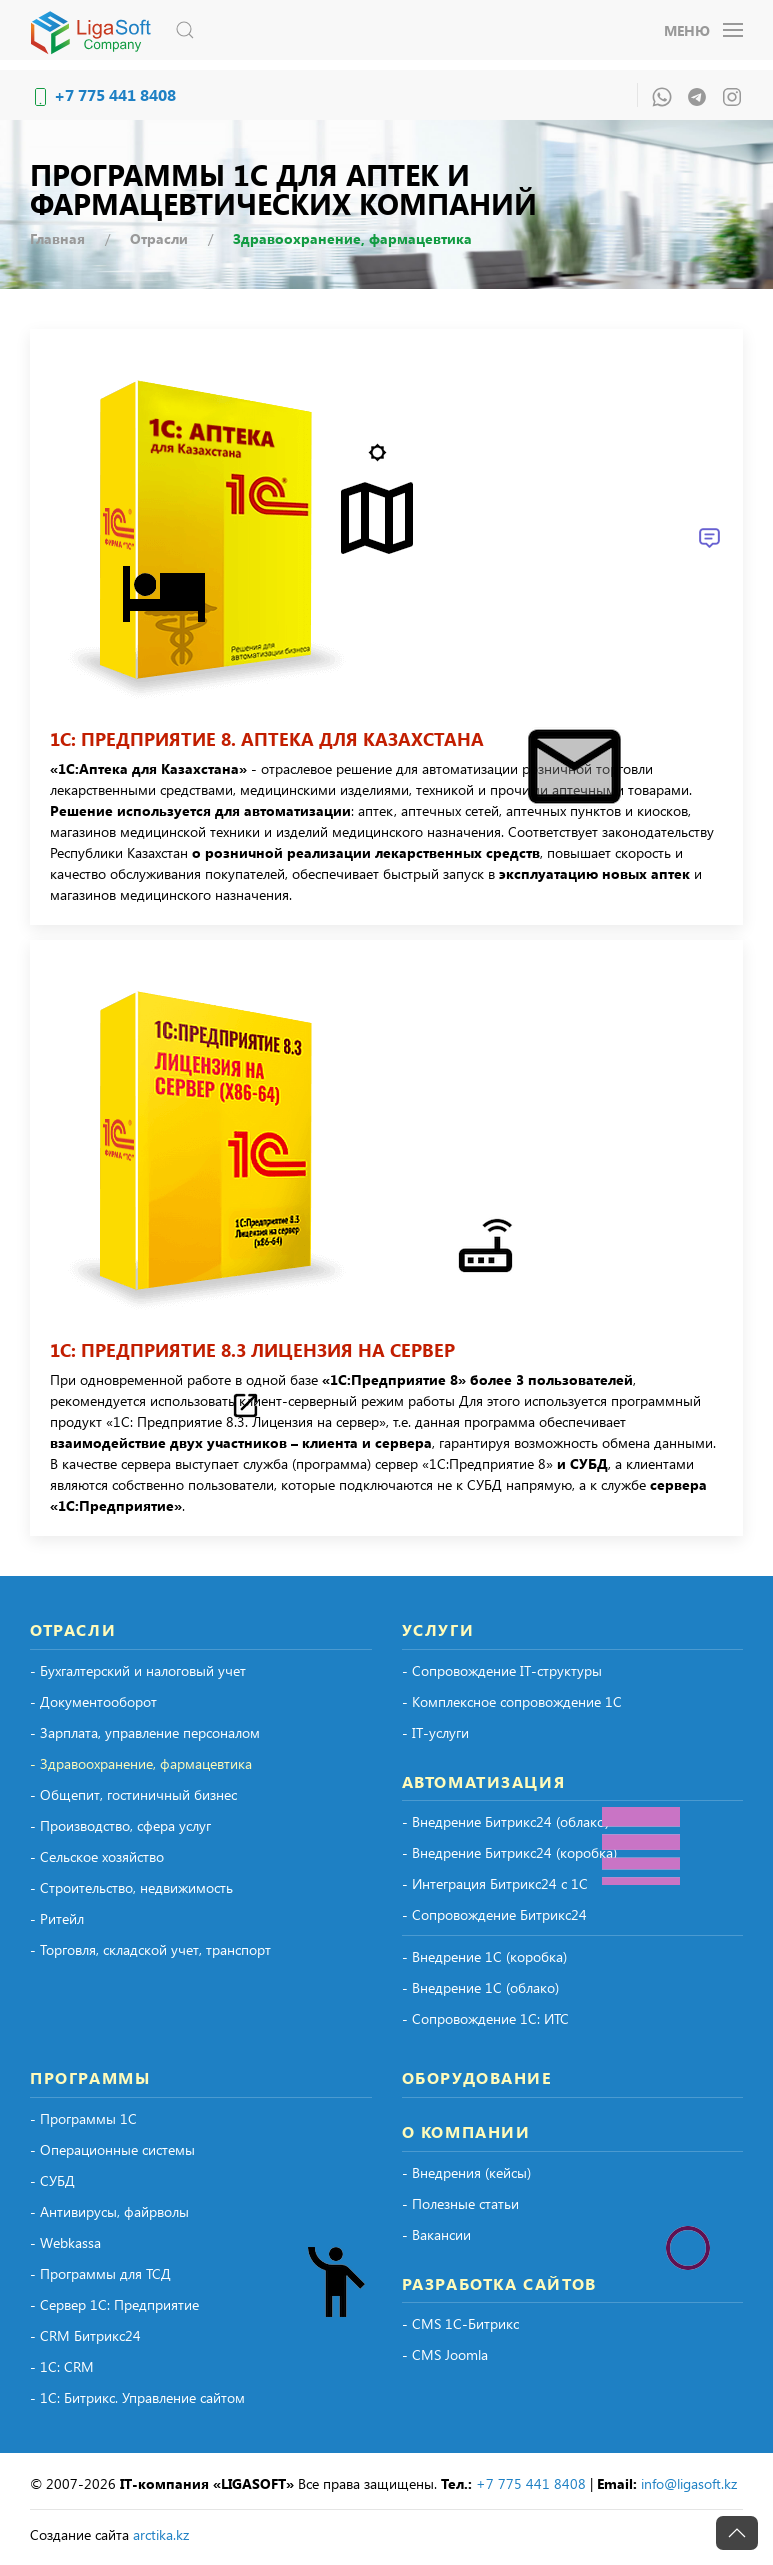 This screenshot has height=2565, width=773. Describe the element at coordinates (485, 1245) in the screenshot. I see `access router or network settings` at that location.